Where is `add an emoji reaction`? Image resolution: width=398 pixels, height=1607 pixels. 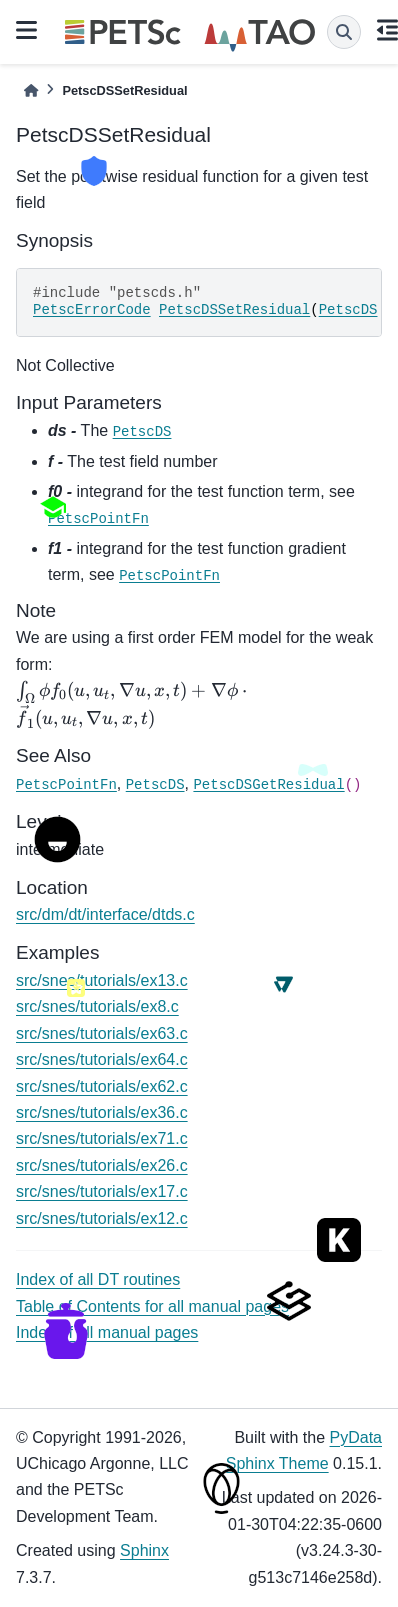
add an emoji reaction is located at coordinates (57, 839).